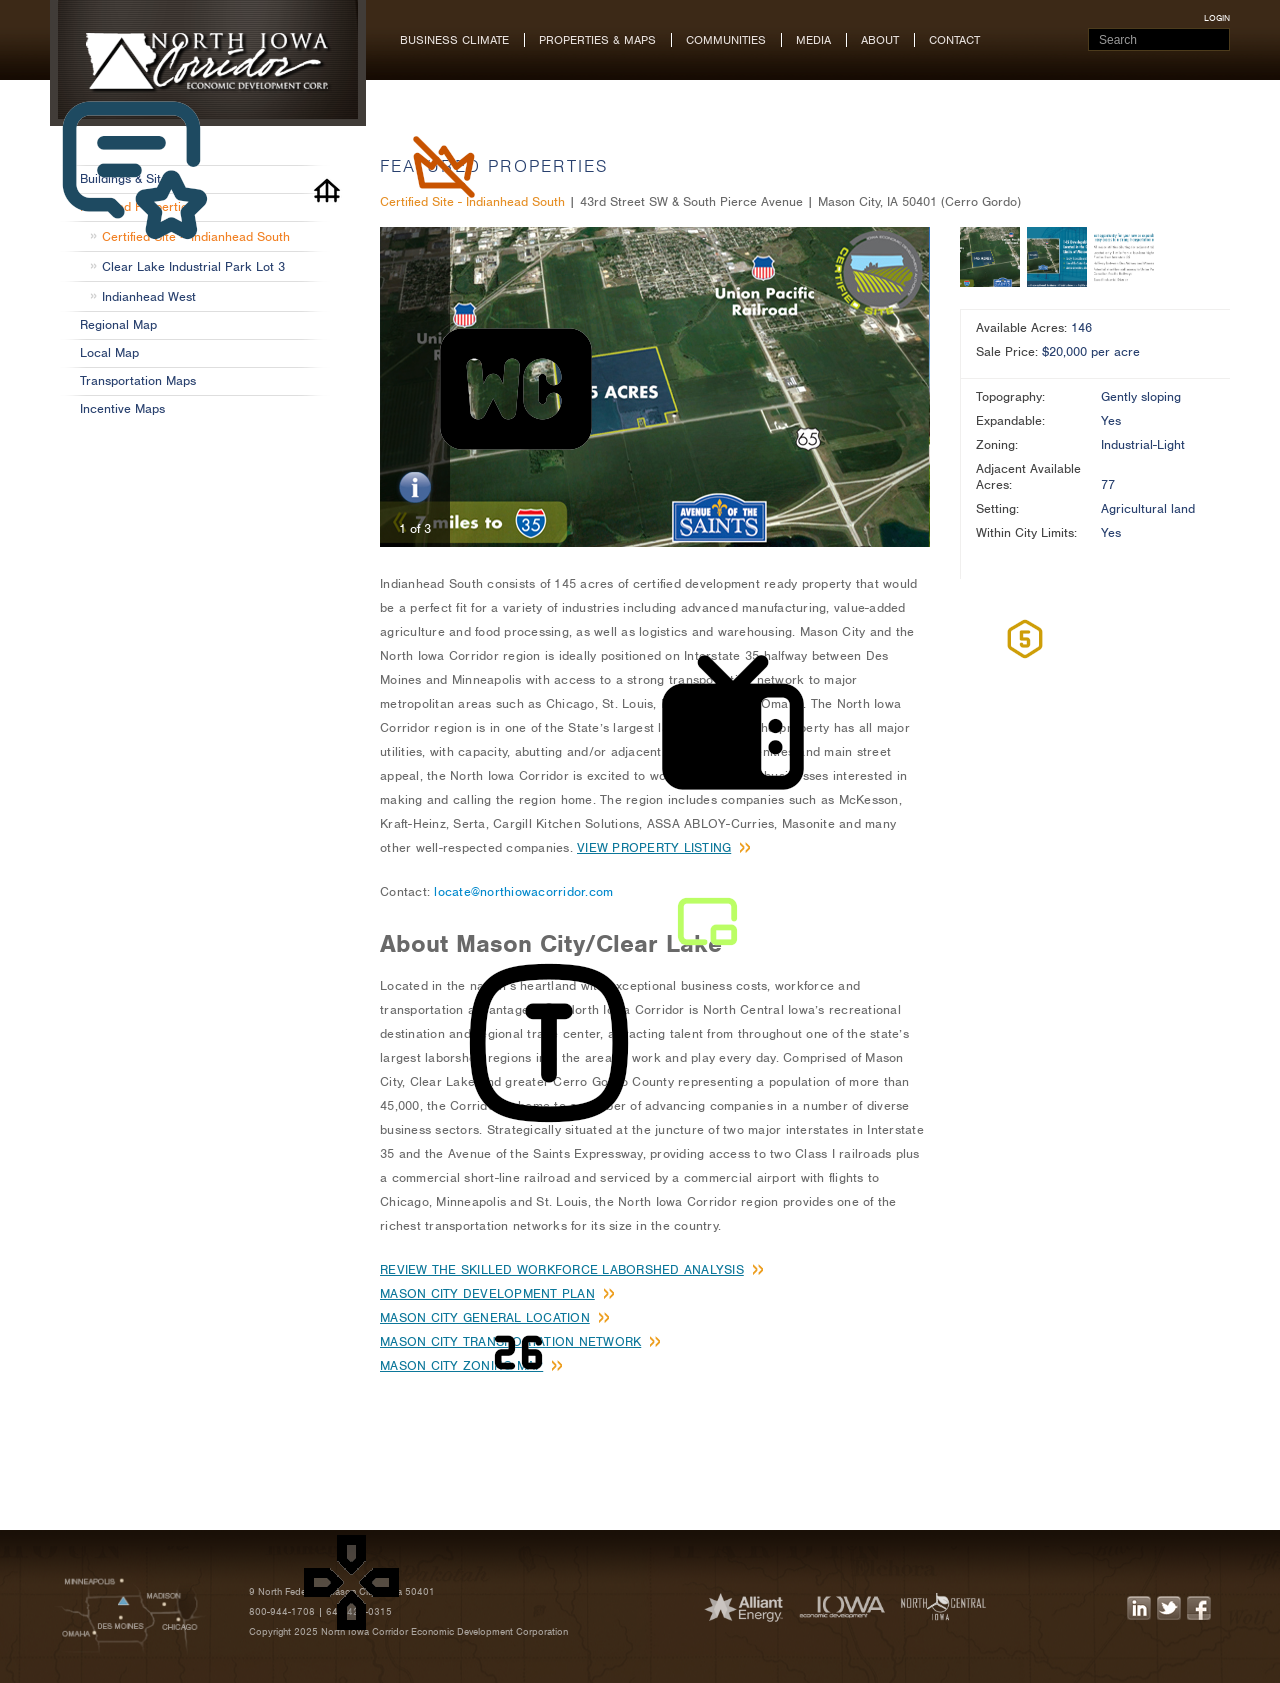 The height and width of the screenshot is (1683, 1280). Describe the element at coordinates (516, 389) in the screenshot. I see `indicates restroom or toilet facility nearby` at that location.